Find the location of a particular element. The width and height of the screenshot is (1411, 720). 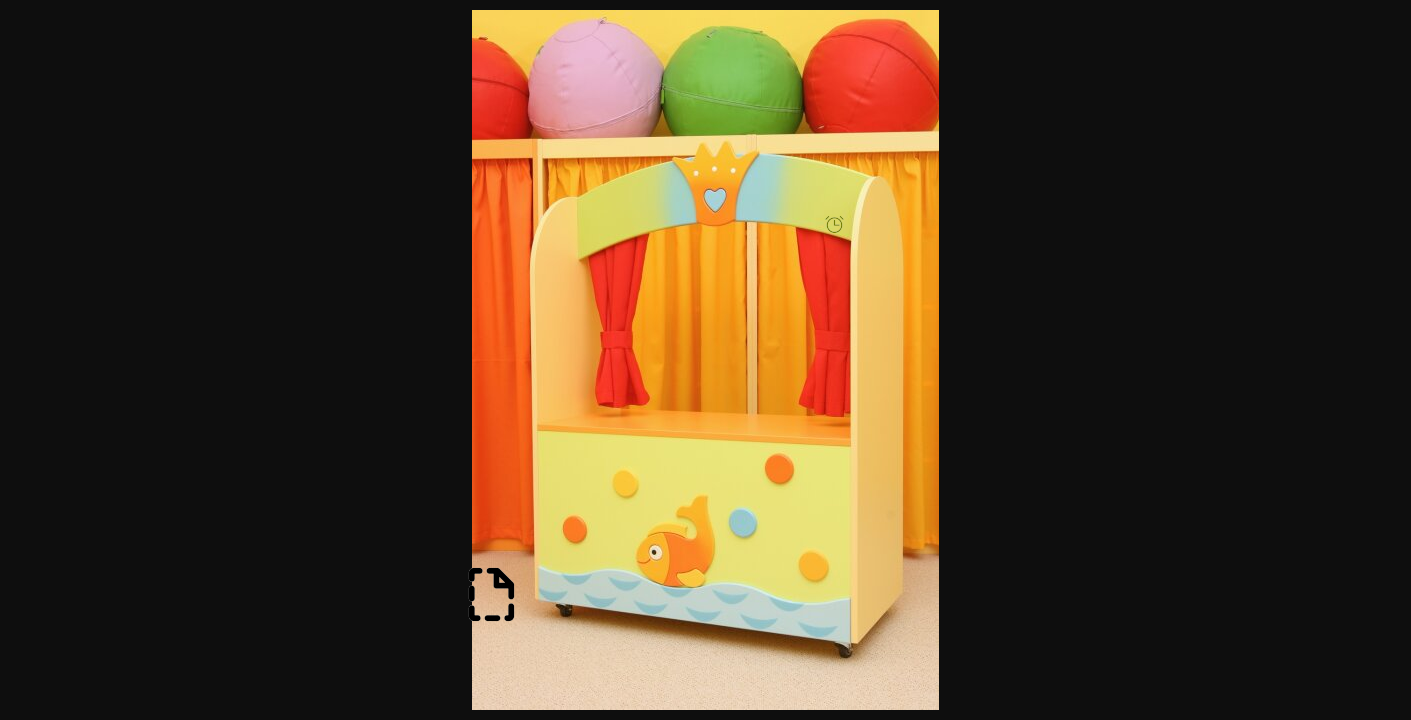

set or manage alarms is located at coordinates (834, 224).